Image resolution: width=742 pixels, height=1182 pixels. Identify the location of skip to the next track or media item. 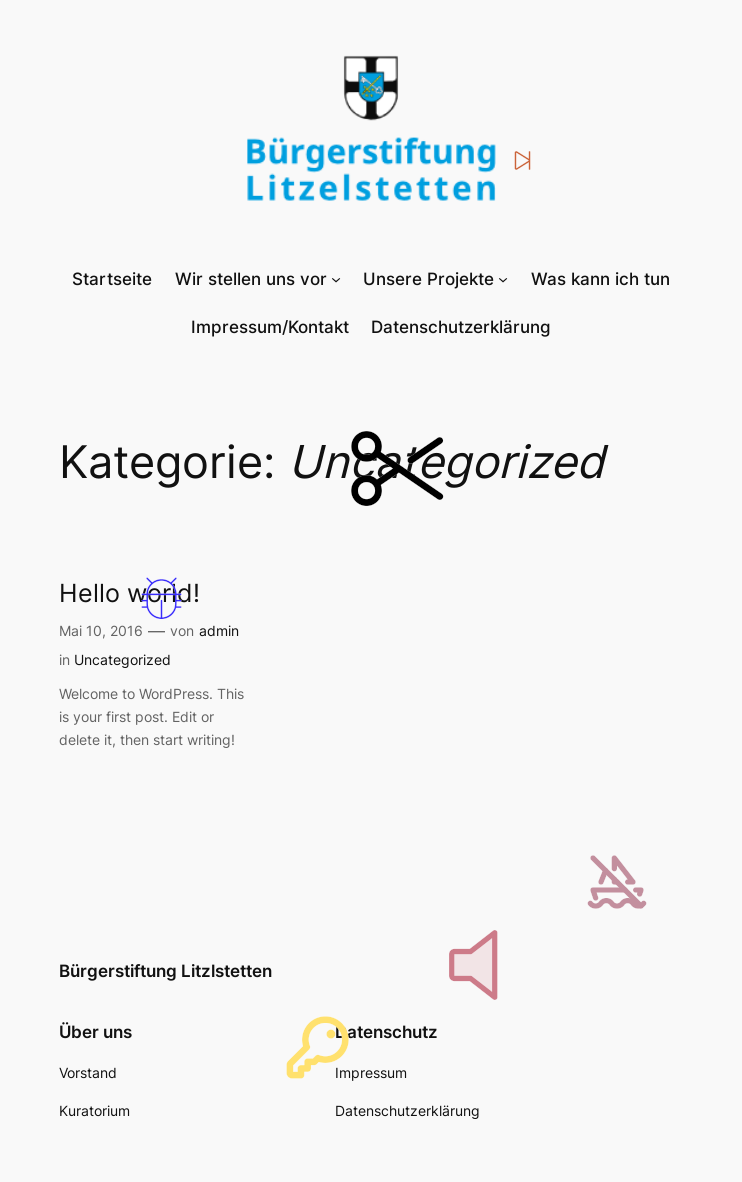
(522, 160).